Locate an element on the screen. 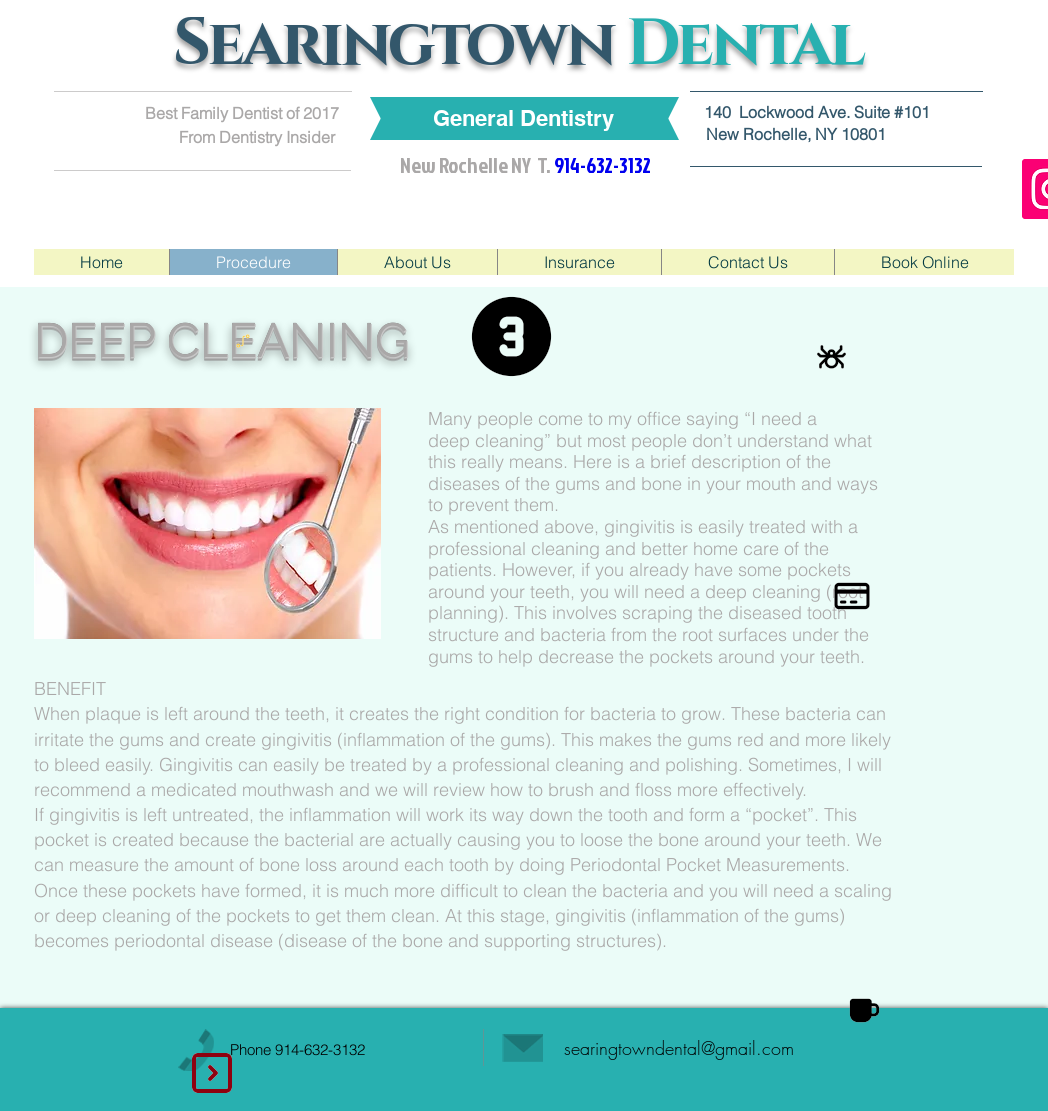 This screenshot has height=1111, width=1048. indicates bug or error in the system is located at coordinates (831, 357).